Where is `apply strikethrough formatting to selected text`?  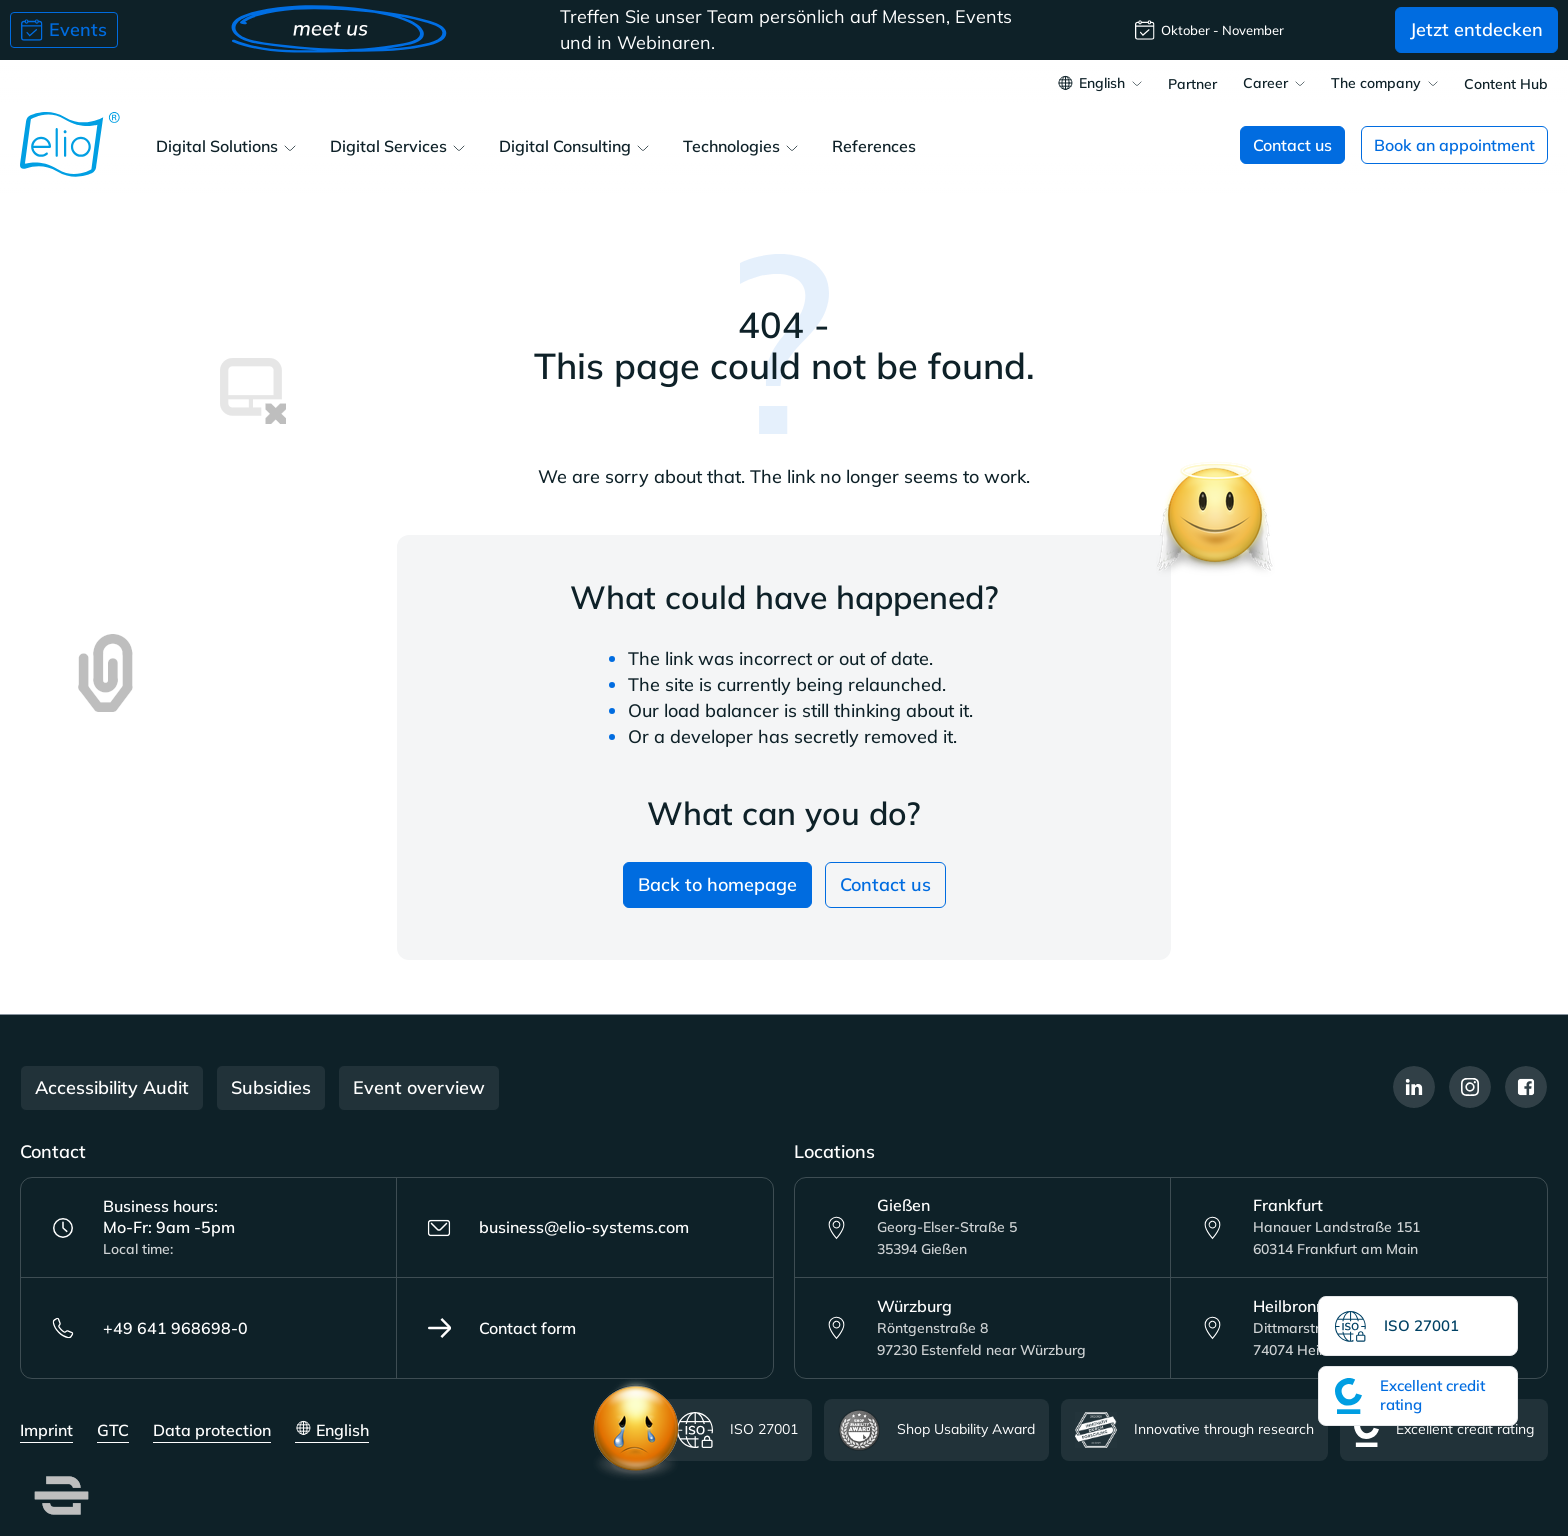 apply strikethrough formatting to selected text is located at coordinates (61, 1495).